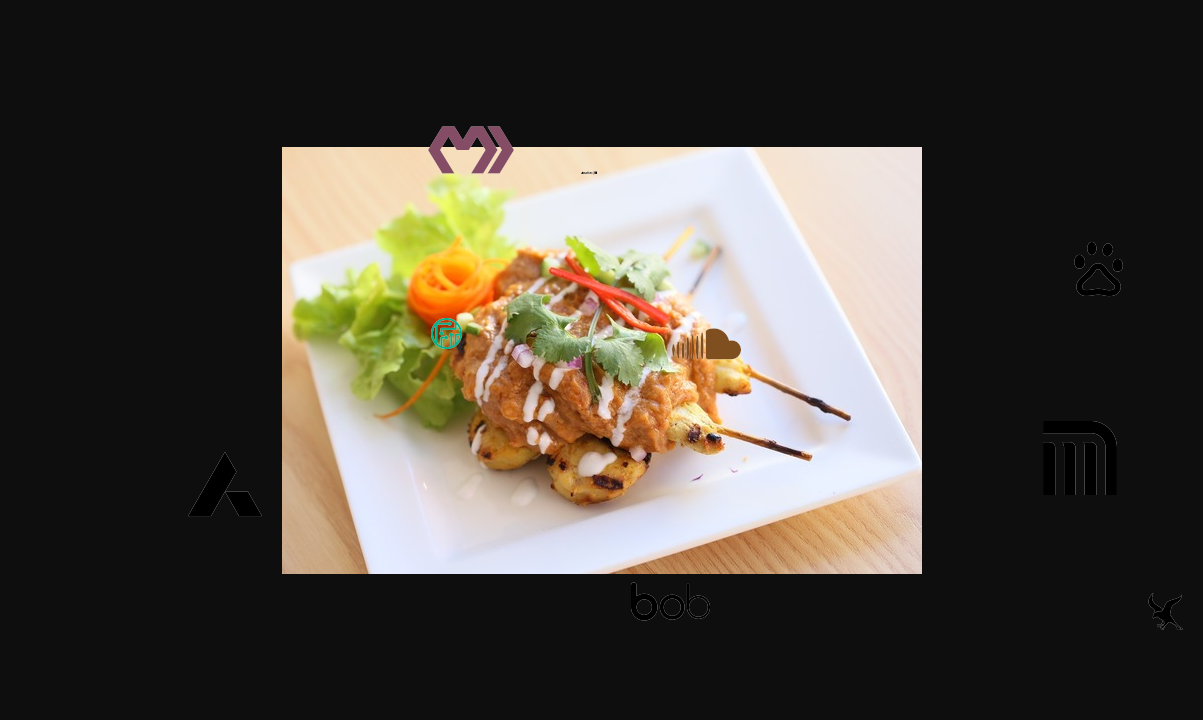 The image size is (1203, 720). I want to click on marko javascript framework logo, so click(471, 150).